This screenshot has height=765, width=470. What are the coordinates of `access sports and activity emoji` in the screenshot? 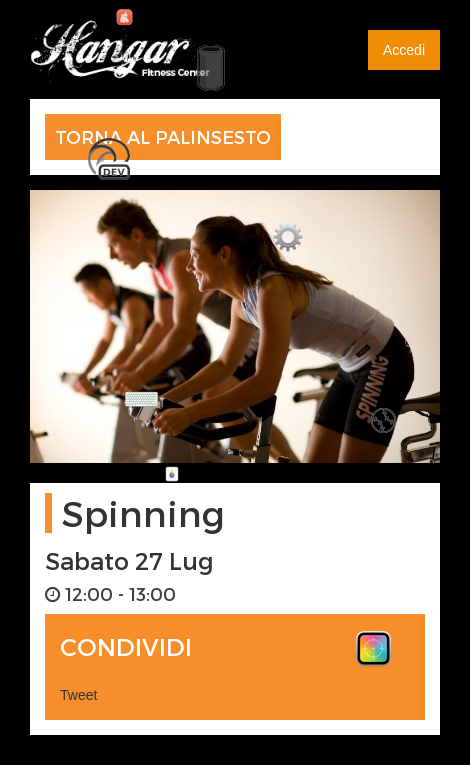 It's located at (383, 420).